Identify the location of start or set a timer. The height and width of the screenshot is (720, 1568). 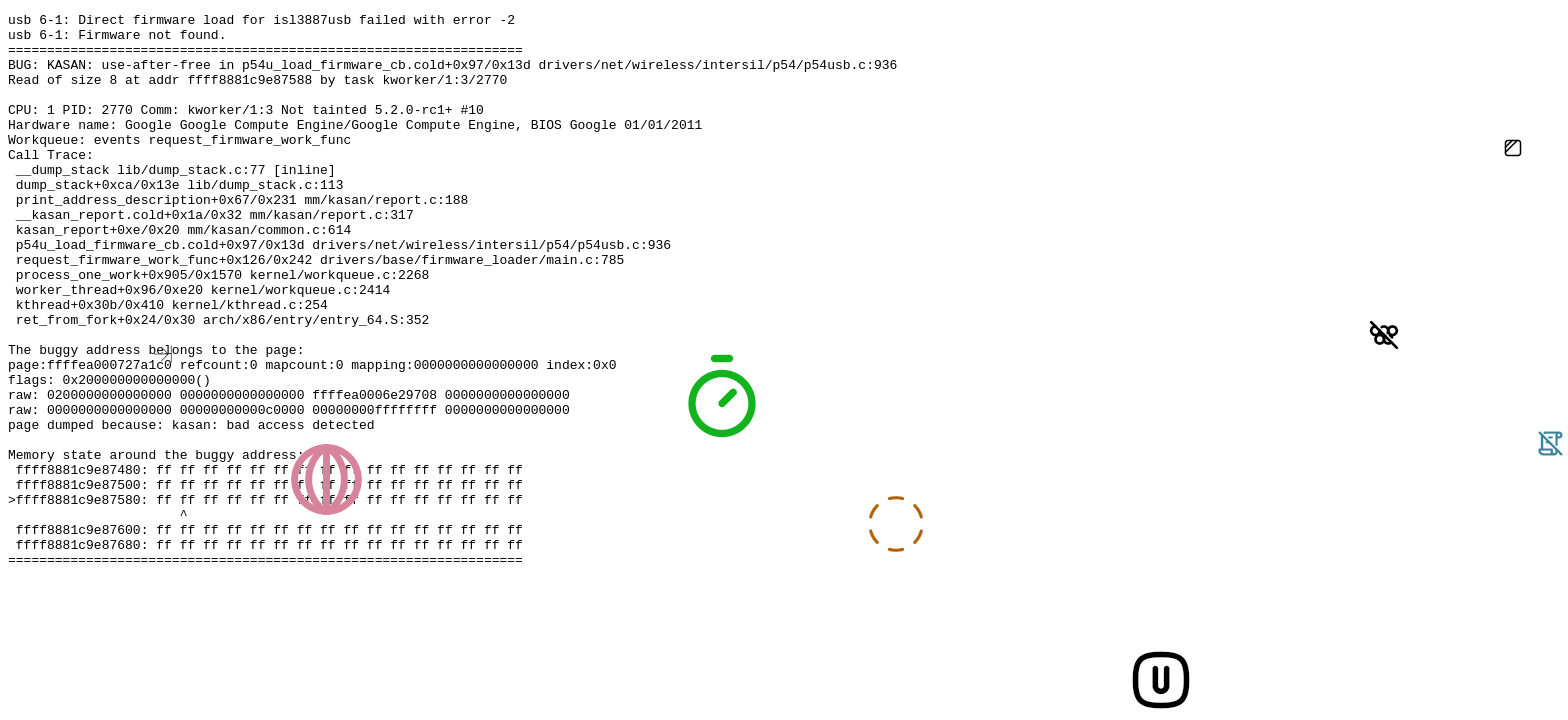
(722, 396).